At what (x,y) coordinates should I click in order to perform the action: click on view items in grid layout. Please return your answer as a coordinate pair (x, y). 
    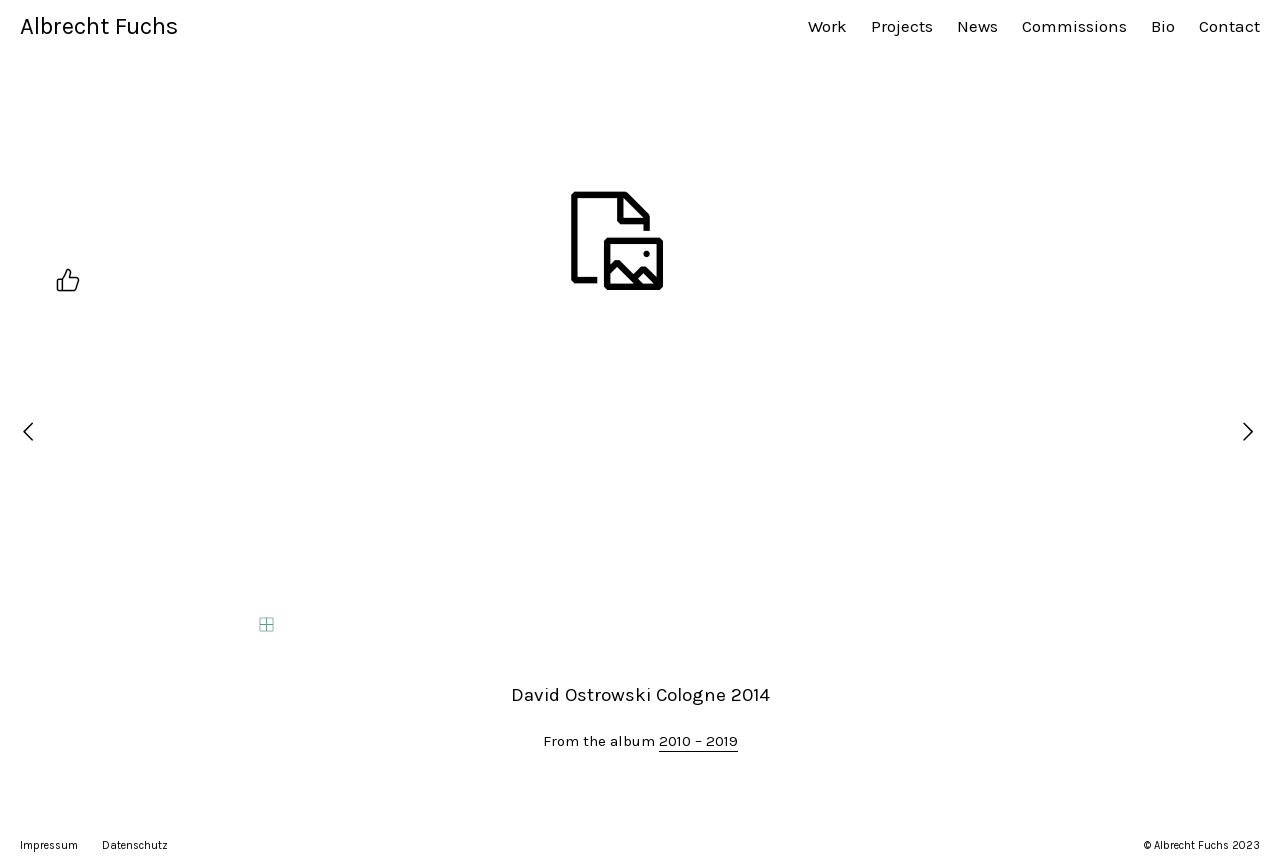
    Looking at the image, I should click on (266, 624).